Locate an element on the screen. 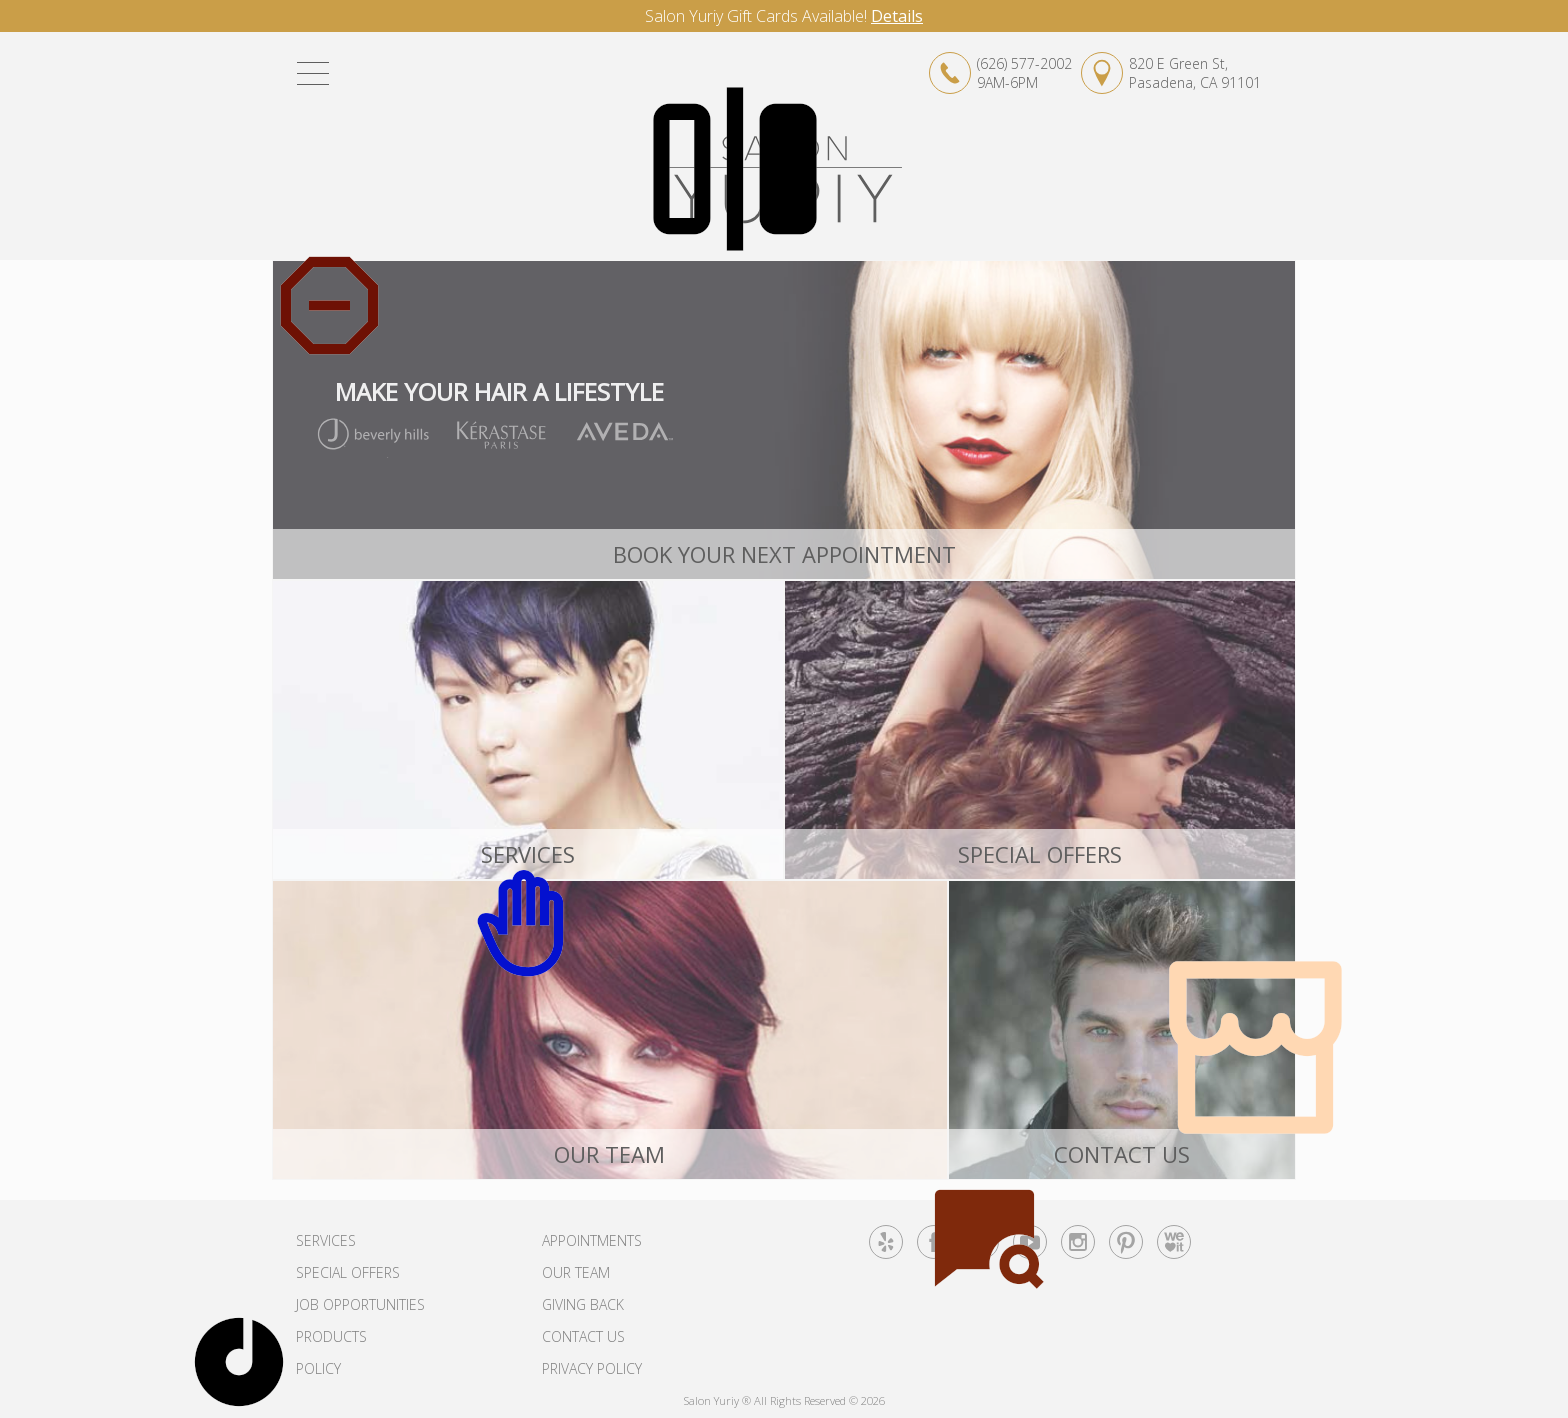 The image size is (1568, 1418). stop or pause current action is located at coordinates (521, 925).